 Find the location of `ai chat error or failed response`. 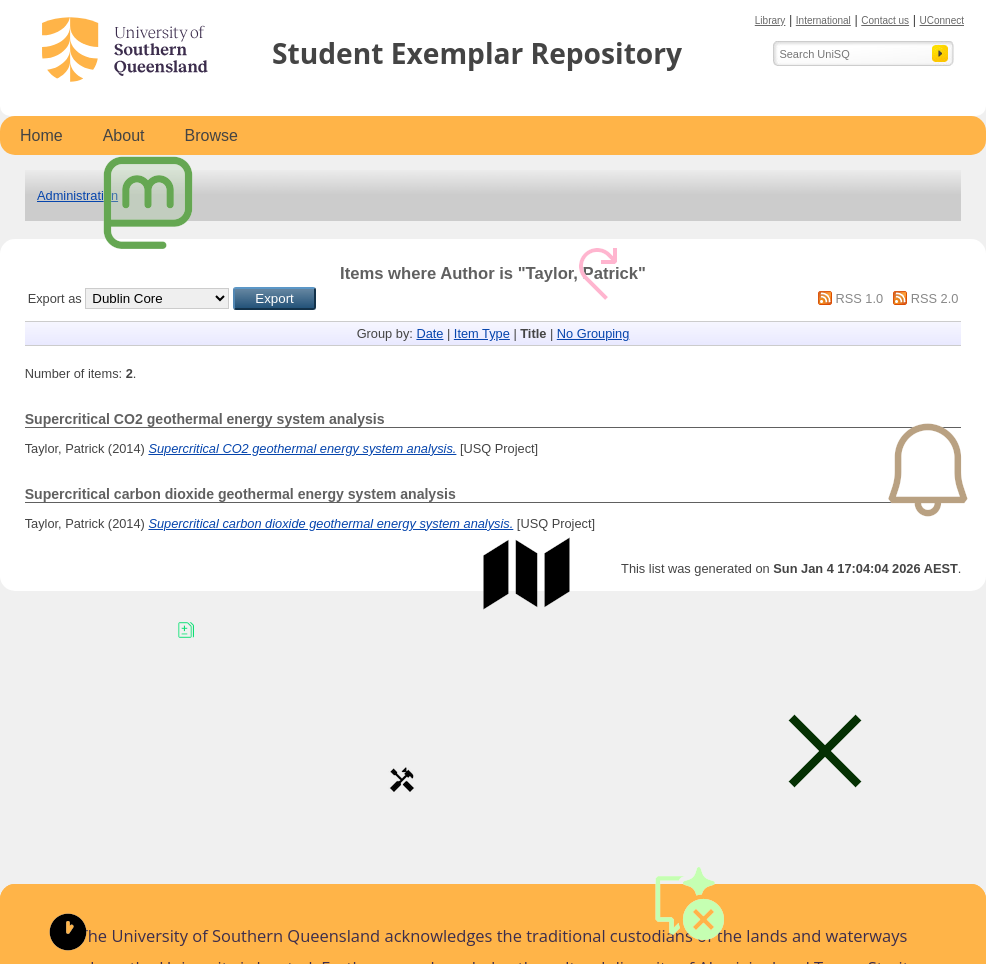

ai chat error or failed response is located at coordinates (687, 903).